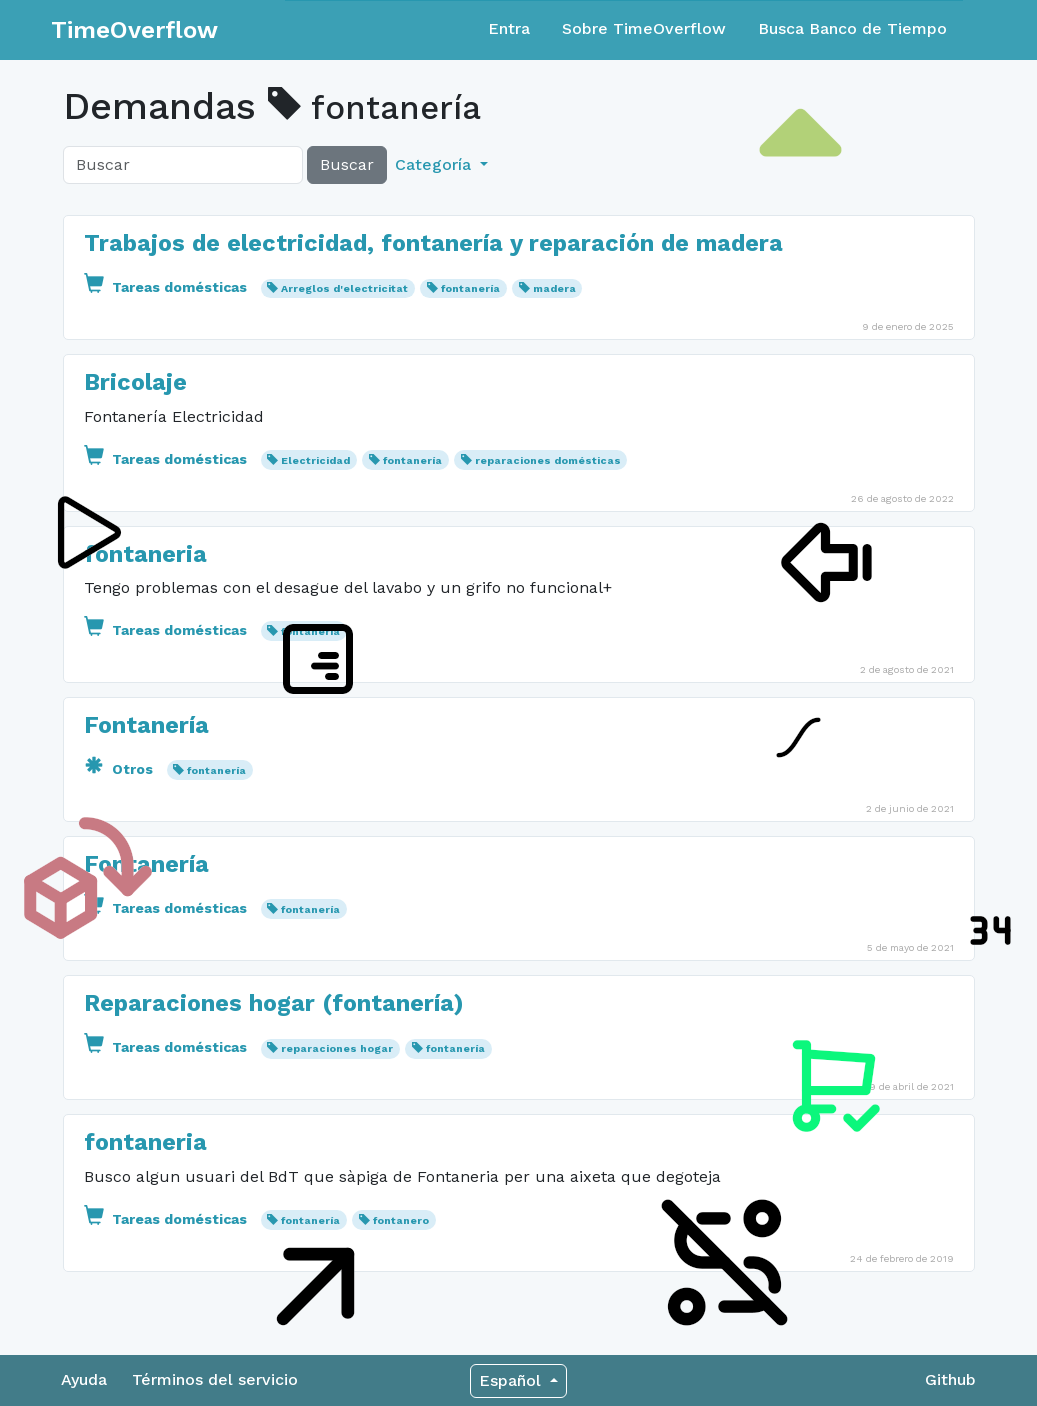  Describe the element at coordinates (318, 659) in the screenshot. I see `align content to bottom-right of container` at that location.